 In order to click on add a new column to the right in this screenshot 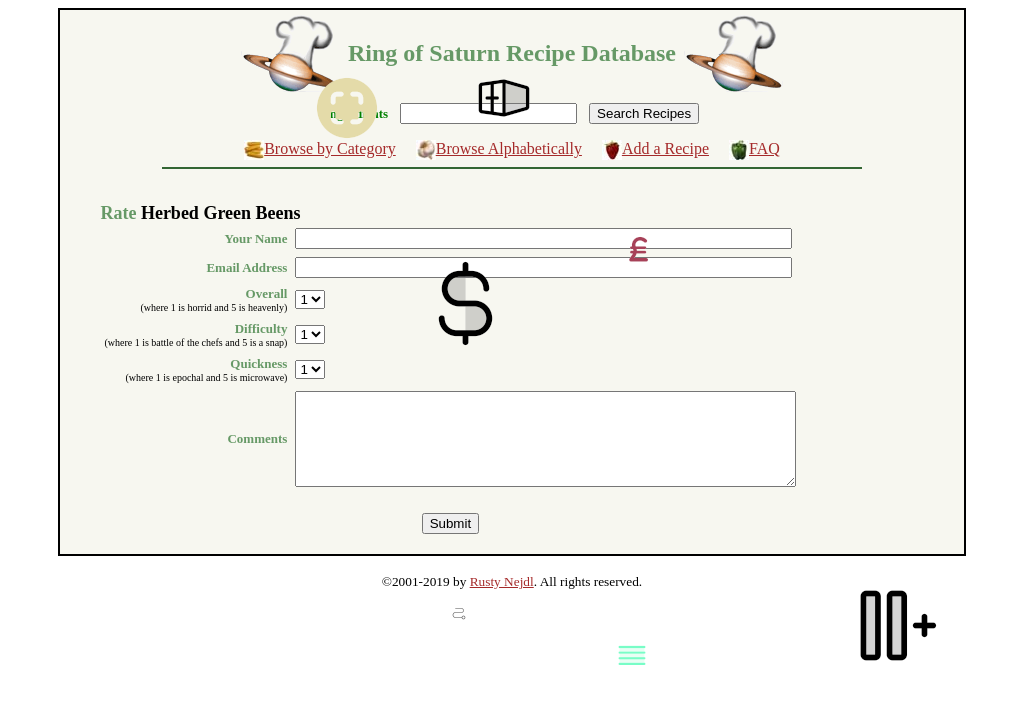, I will do `click(892, 625)`.